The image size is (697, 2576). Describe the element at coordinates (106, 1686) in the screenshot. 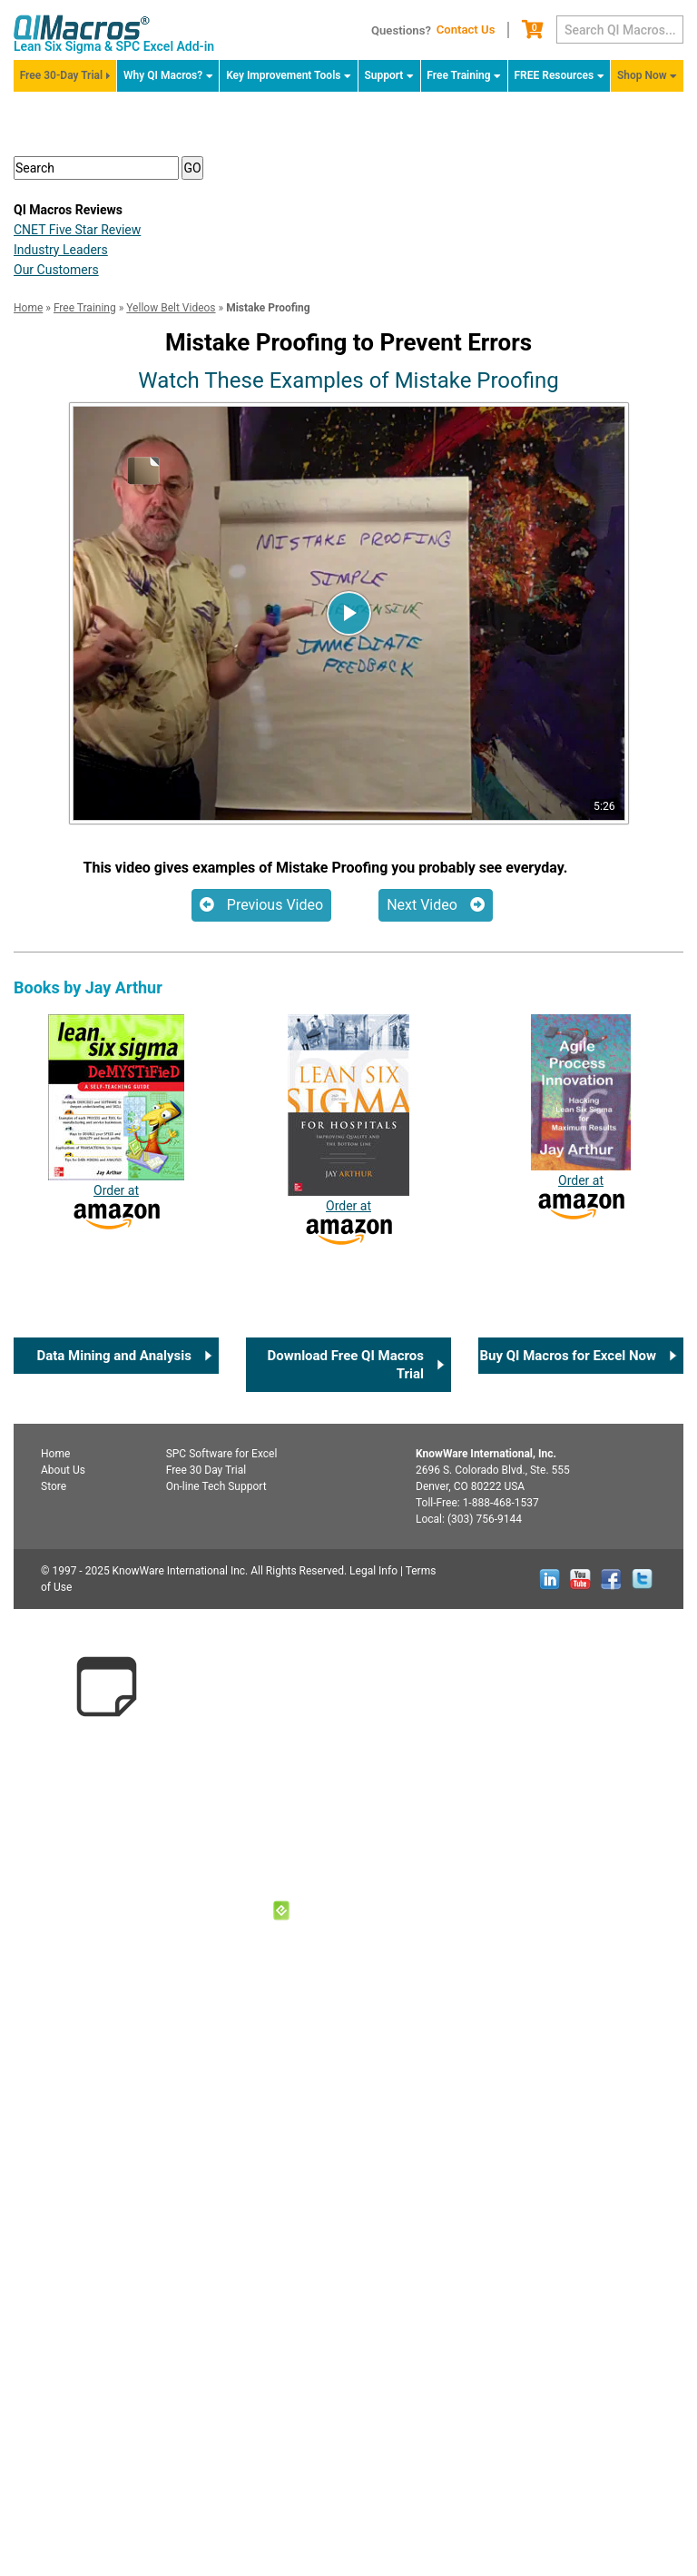

I see `access desktop widgets or desklets` at that location.